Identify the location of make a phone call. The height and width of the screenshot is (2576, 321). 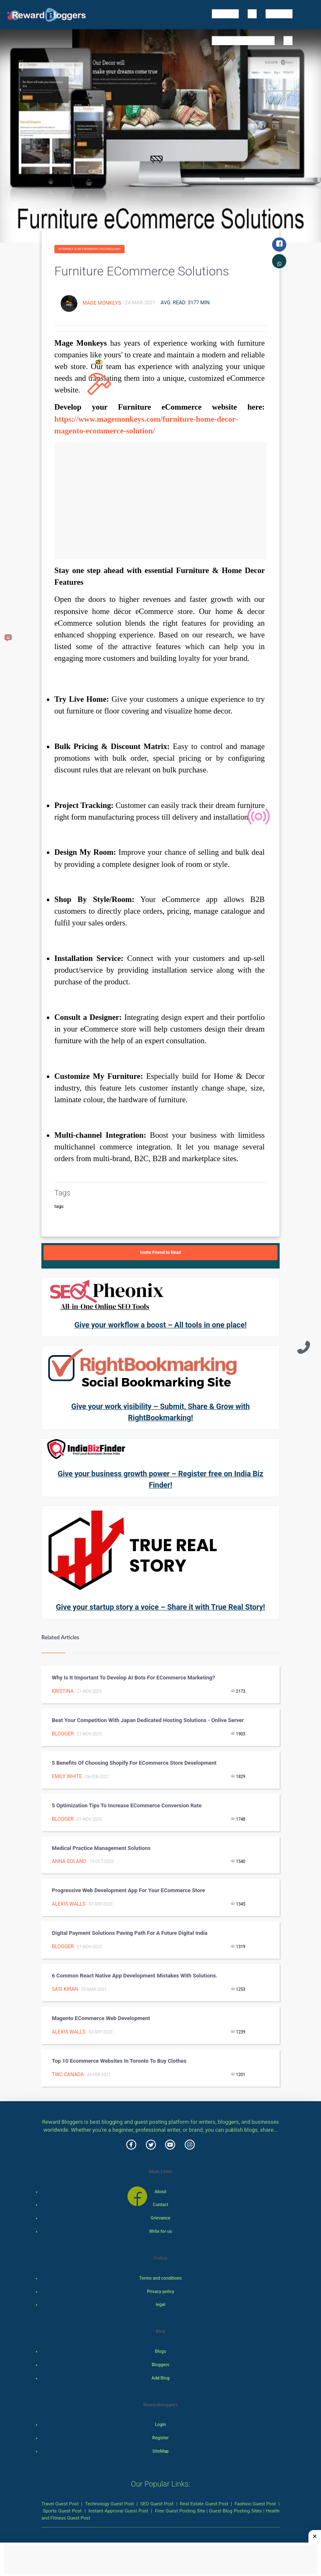
(303, 1347).